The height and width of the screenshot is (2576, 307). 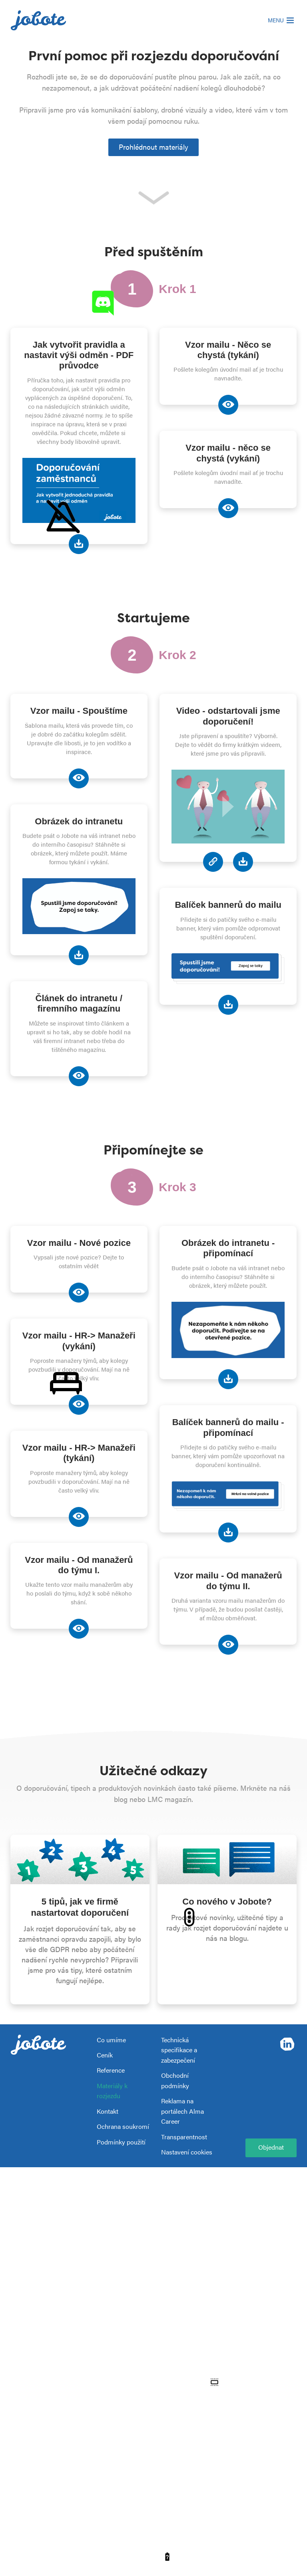 I want to click on insert a content section or block, so click(x=214, y=2382).